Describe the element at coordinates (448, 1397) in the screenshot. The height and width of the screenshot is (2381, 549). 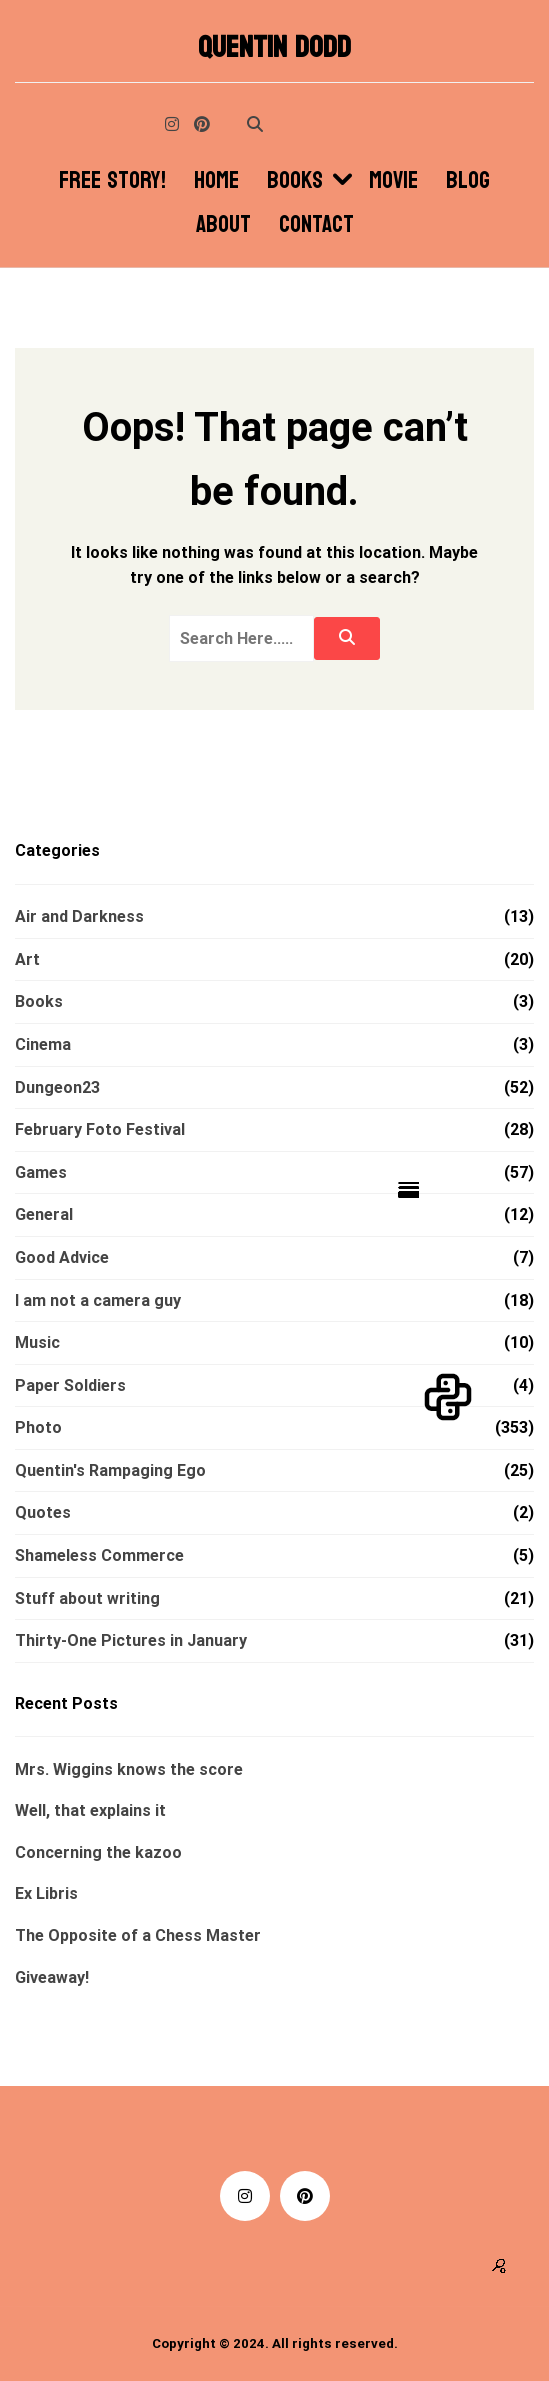
I see `indicates python programming language` at that location.